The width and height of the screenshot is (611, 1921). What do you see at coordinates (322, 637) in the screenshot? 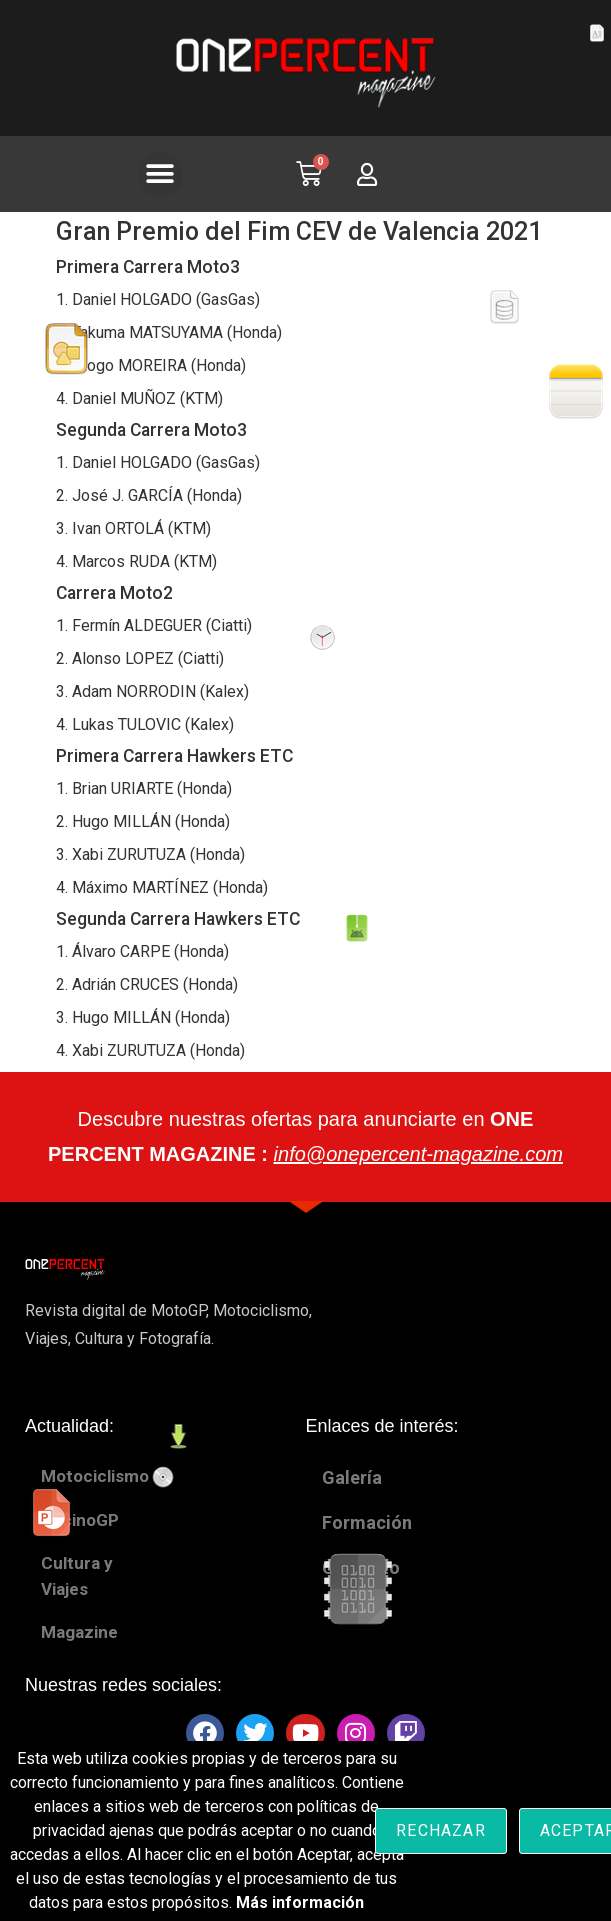
I see `access recently opened files and folders` at bounding box center [322, 637].